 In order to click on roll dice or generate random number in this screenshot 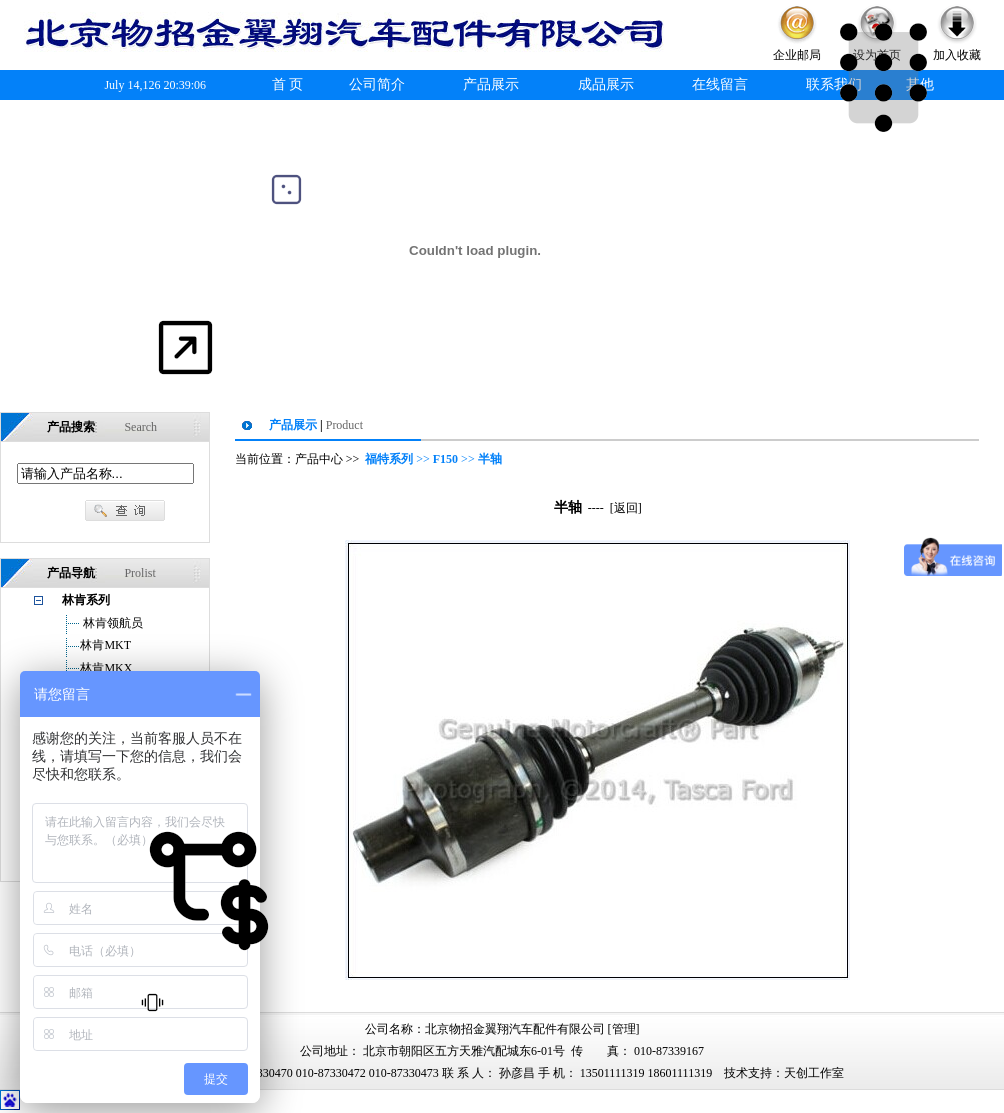, I will do `click(286, 189)`.